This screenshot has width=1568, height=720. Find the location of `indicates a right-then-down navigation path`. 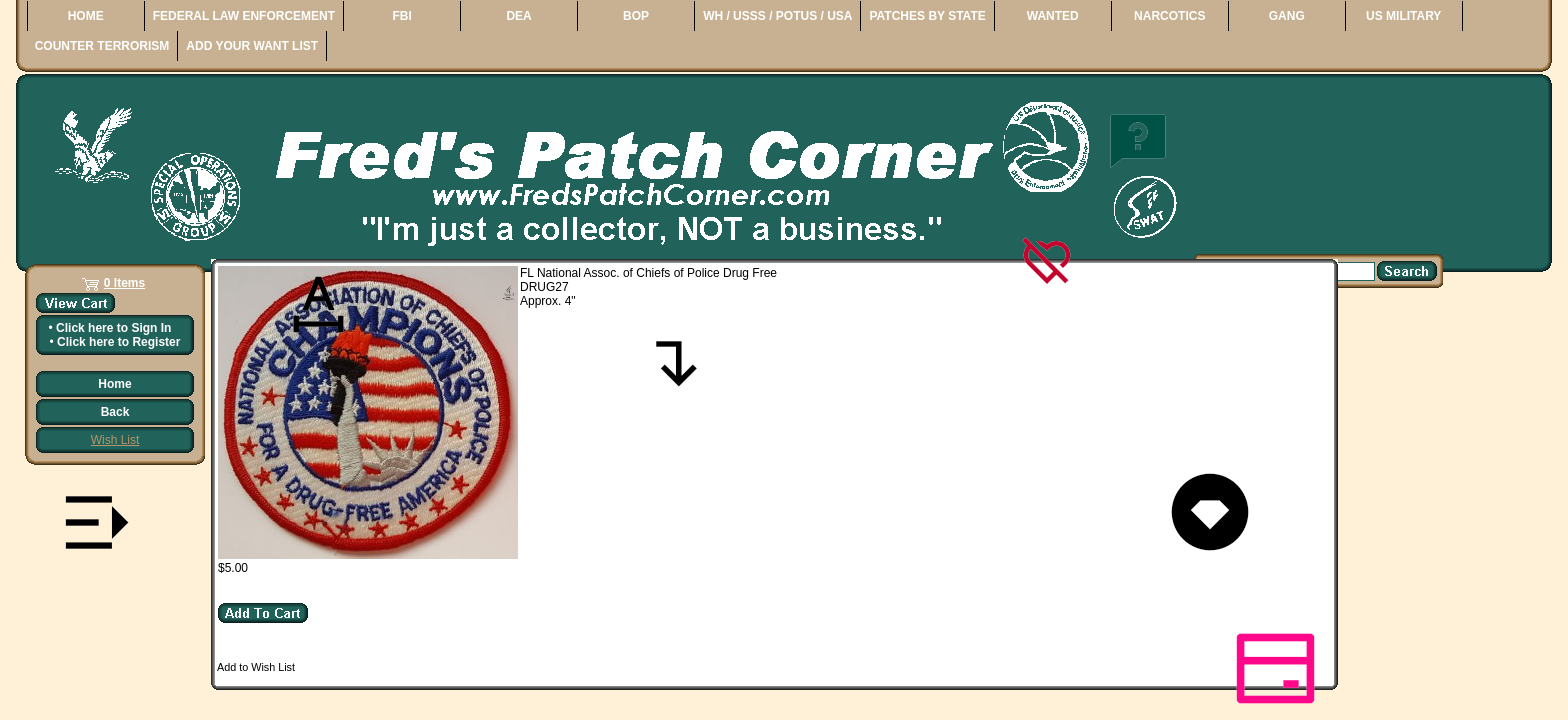

indicates a right-then-down navigation path is located at coordinates (676, 361).